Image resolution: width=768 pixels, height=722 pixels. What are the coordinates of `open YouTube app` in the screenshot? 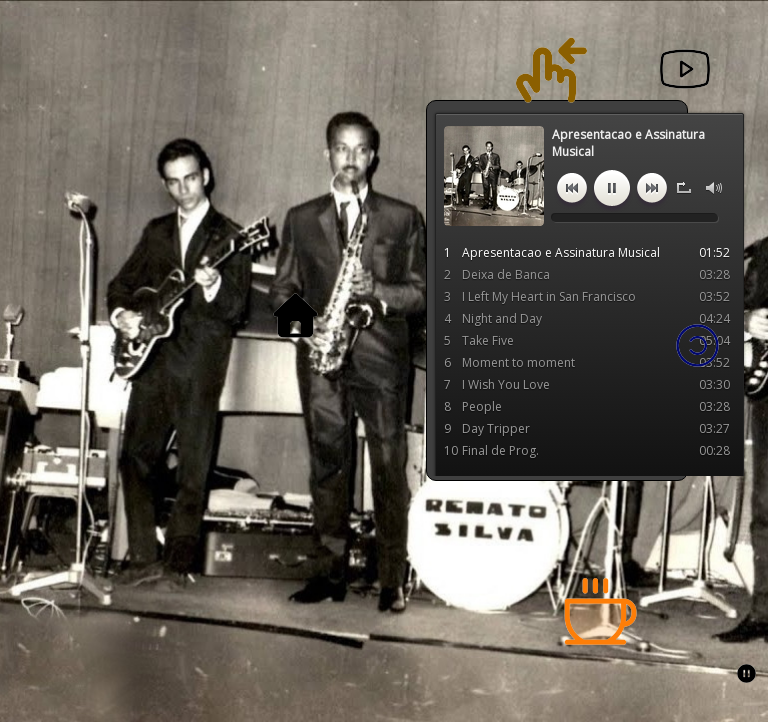 It's located at (685, 69).